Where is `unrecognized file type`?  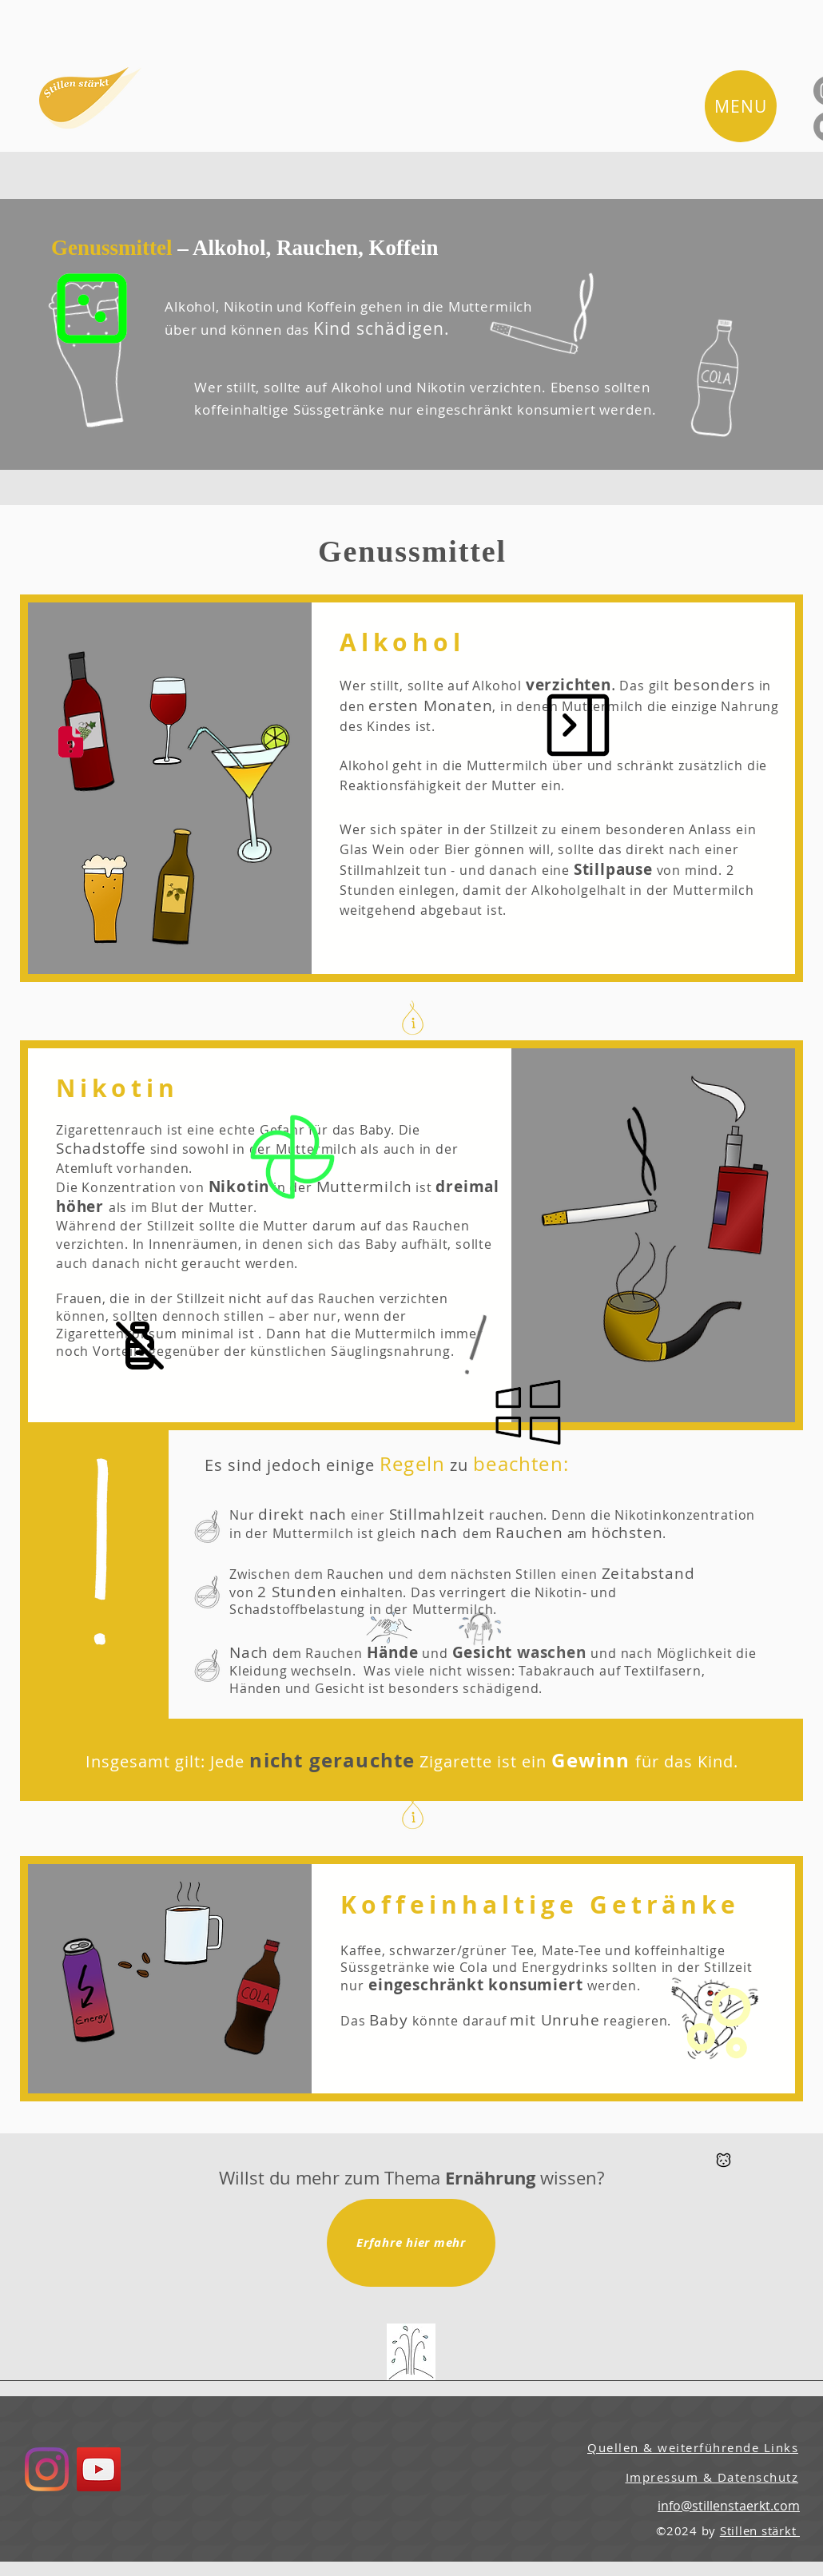
unrecognized file type is located at coordinates (70, 741).